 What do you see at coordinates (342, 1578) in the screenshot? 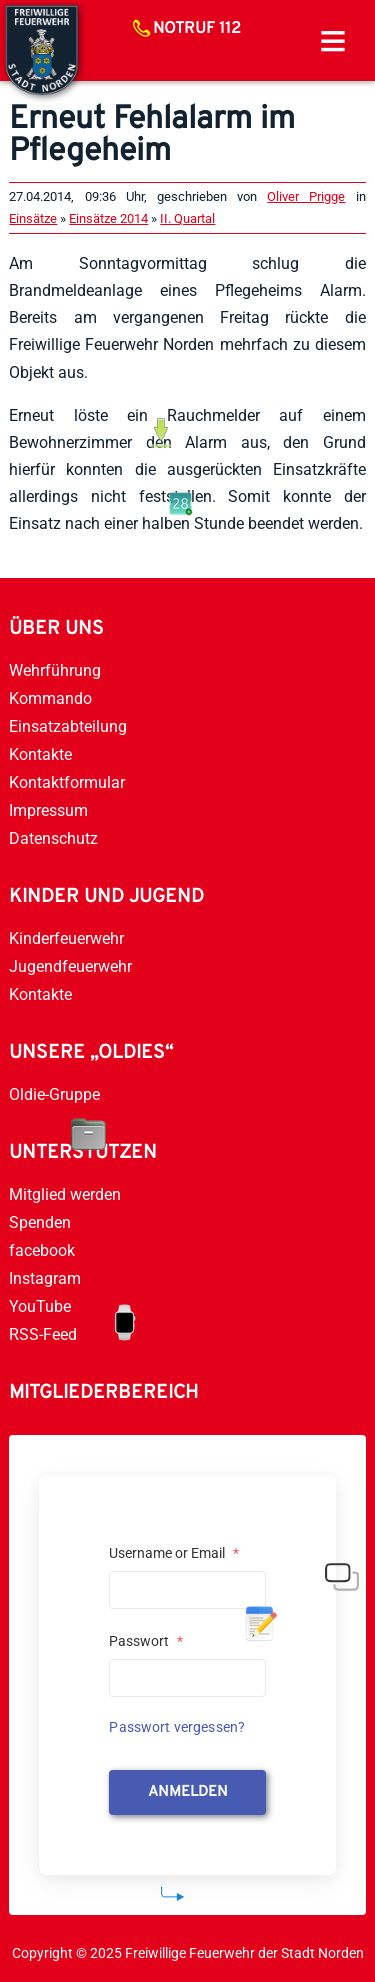
I see `view or manage session properties` at bounding box center [342, 1578].